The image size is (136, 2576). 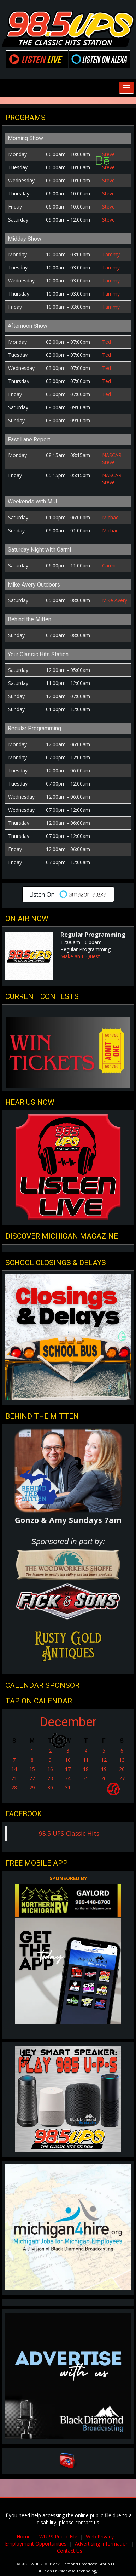 I want to click on adjust opacity or transparency level, so click(x=122, y=1336).